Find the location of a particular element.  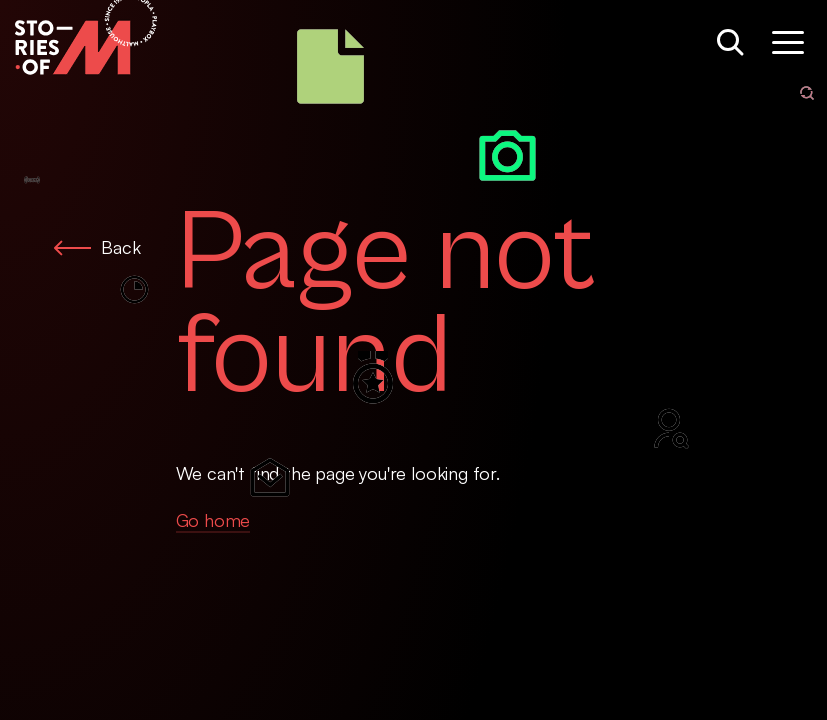

view achievements or awards is located at coordinates (373, 376).